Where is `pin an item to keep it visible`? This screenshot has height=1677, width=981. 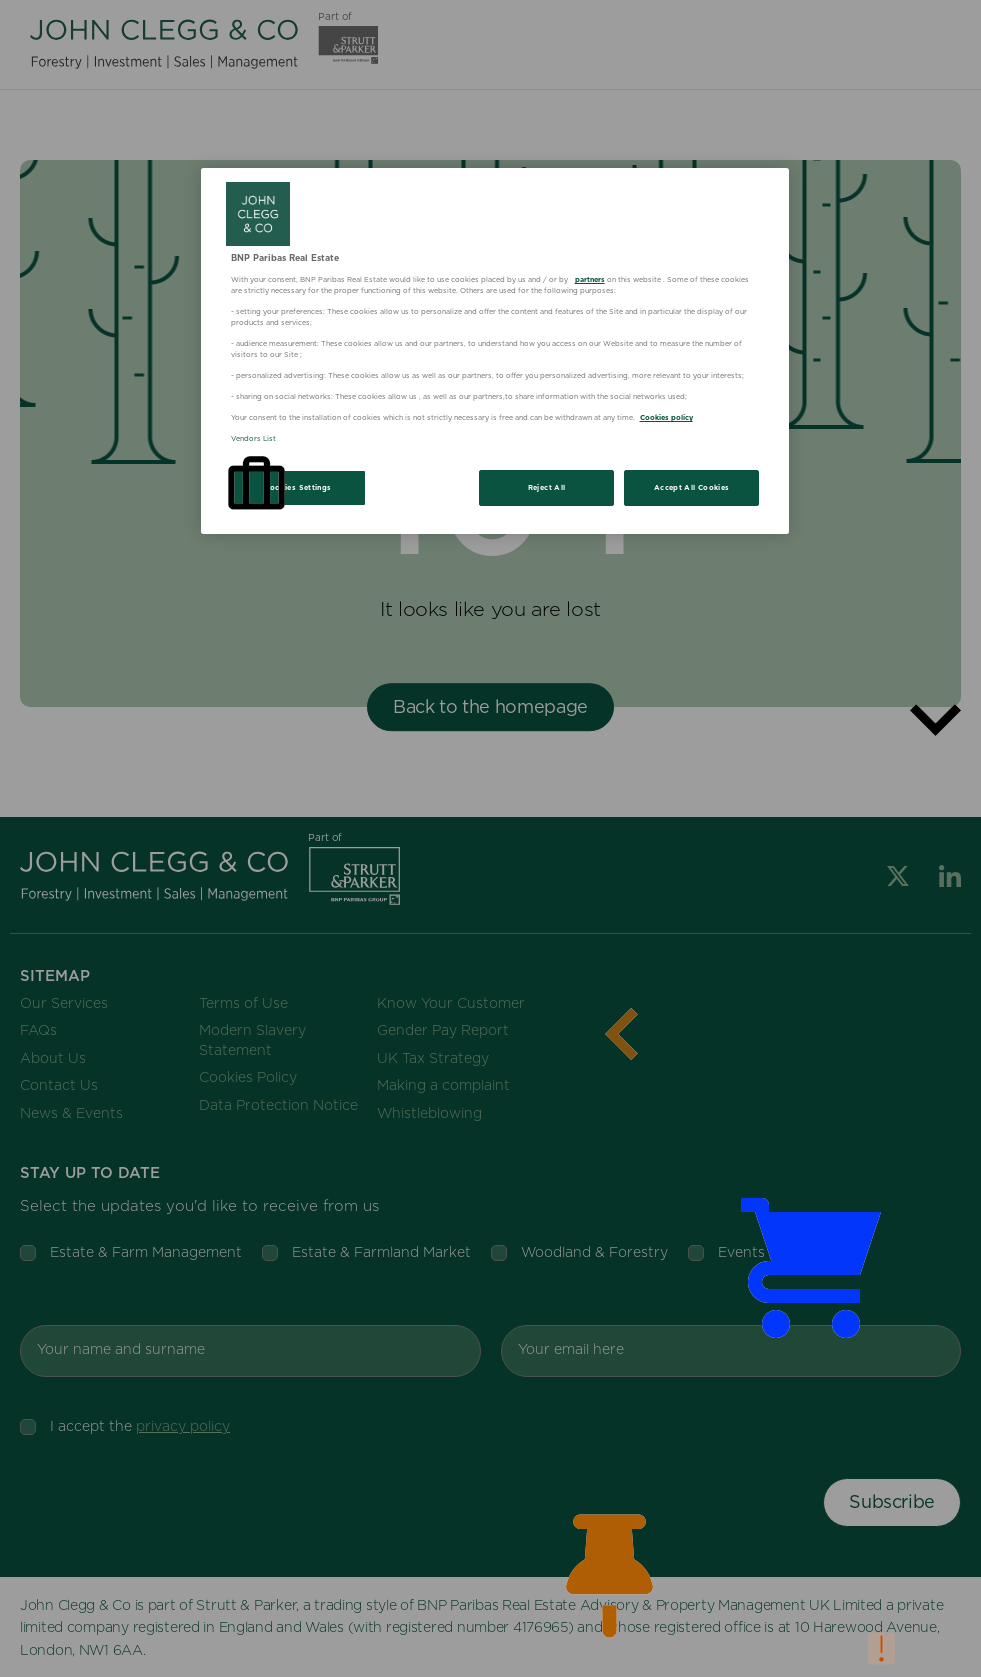
pin an item to keep it visible is located at coordinates (609, 1572).